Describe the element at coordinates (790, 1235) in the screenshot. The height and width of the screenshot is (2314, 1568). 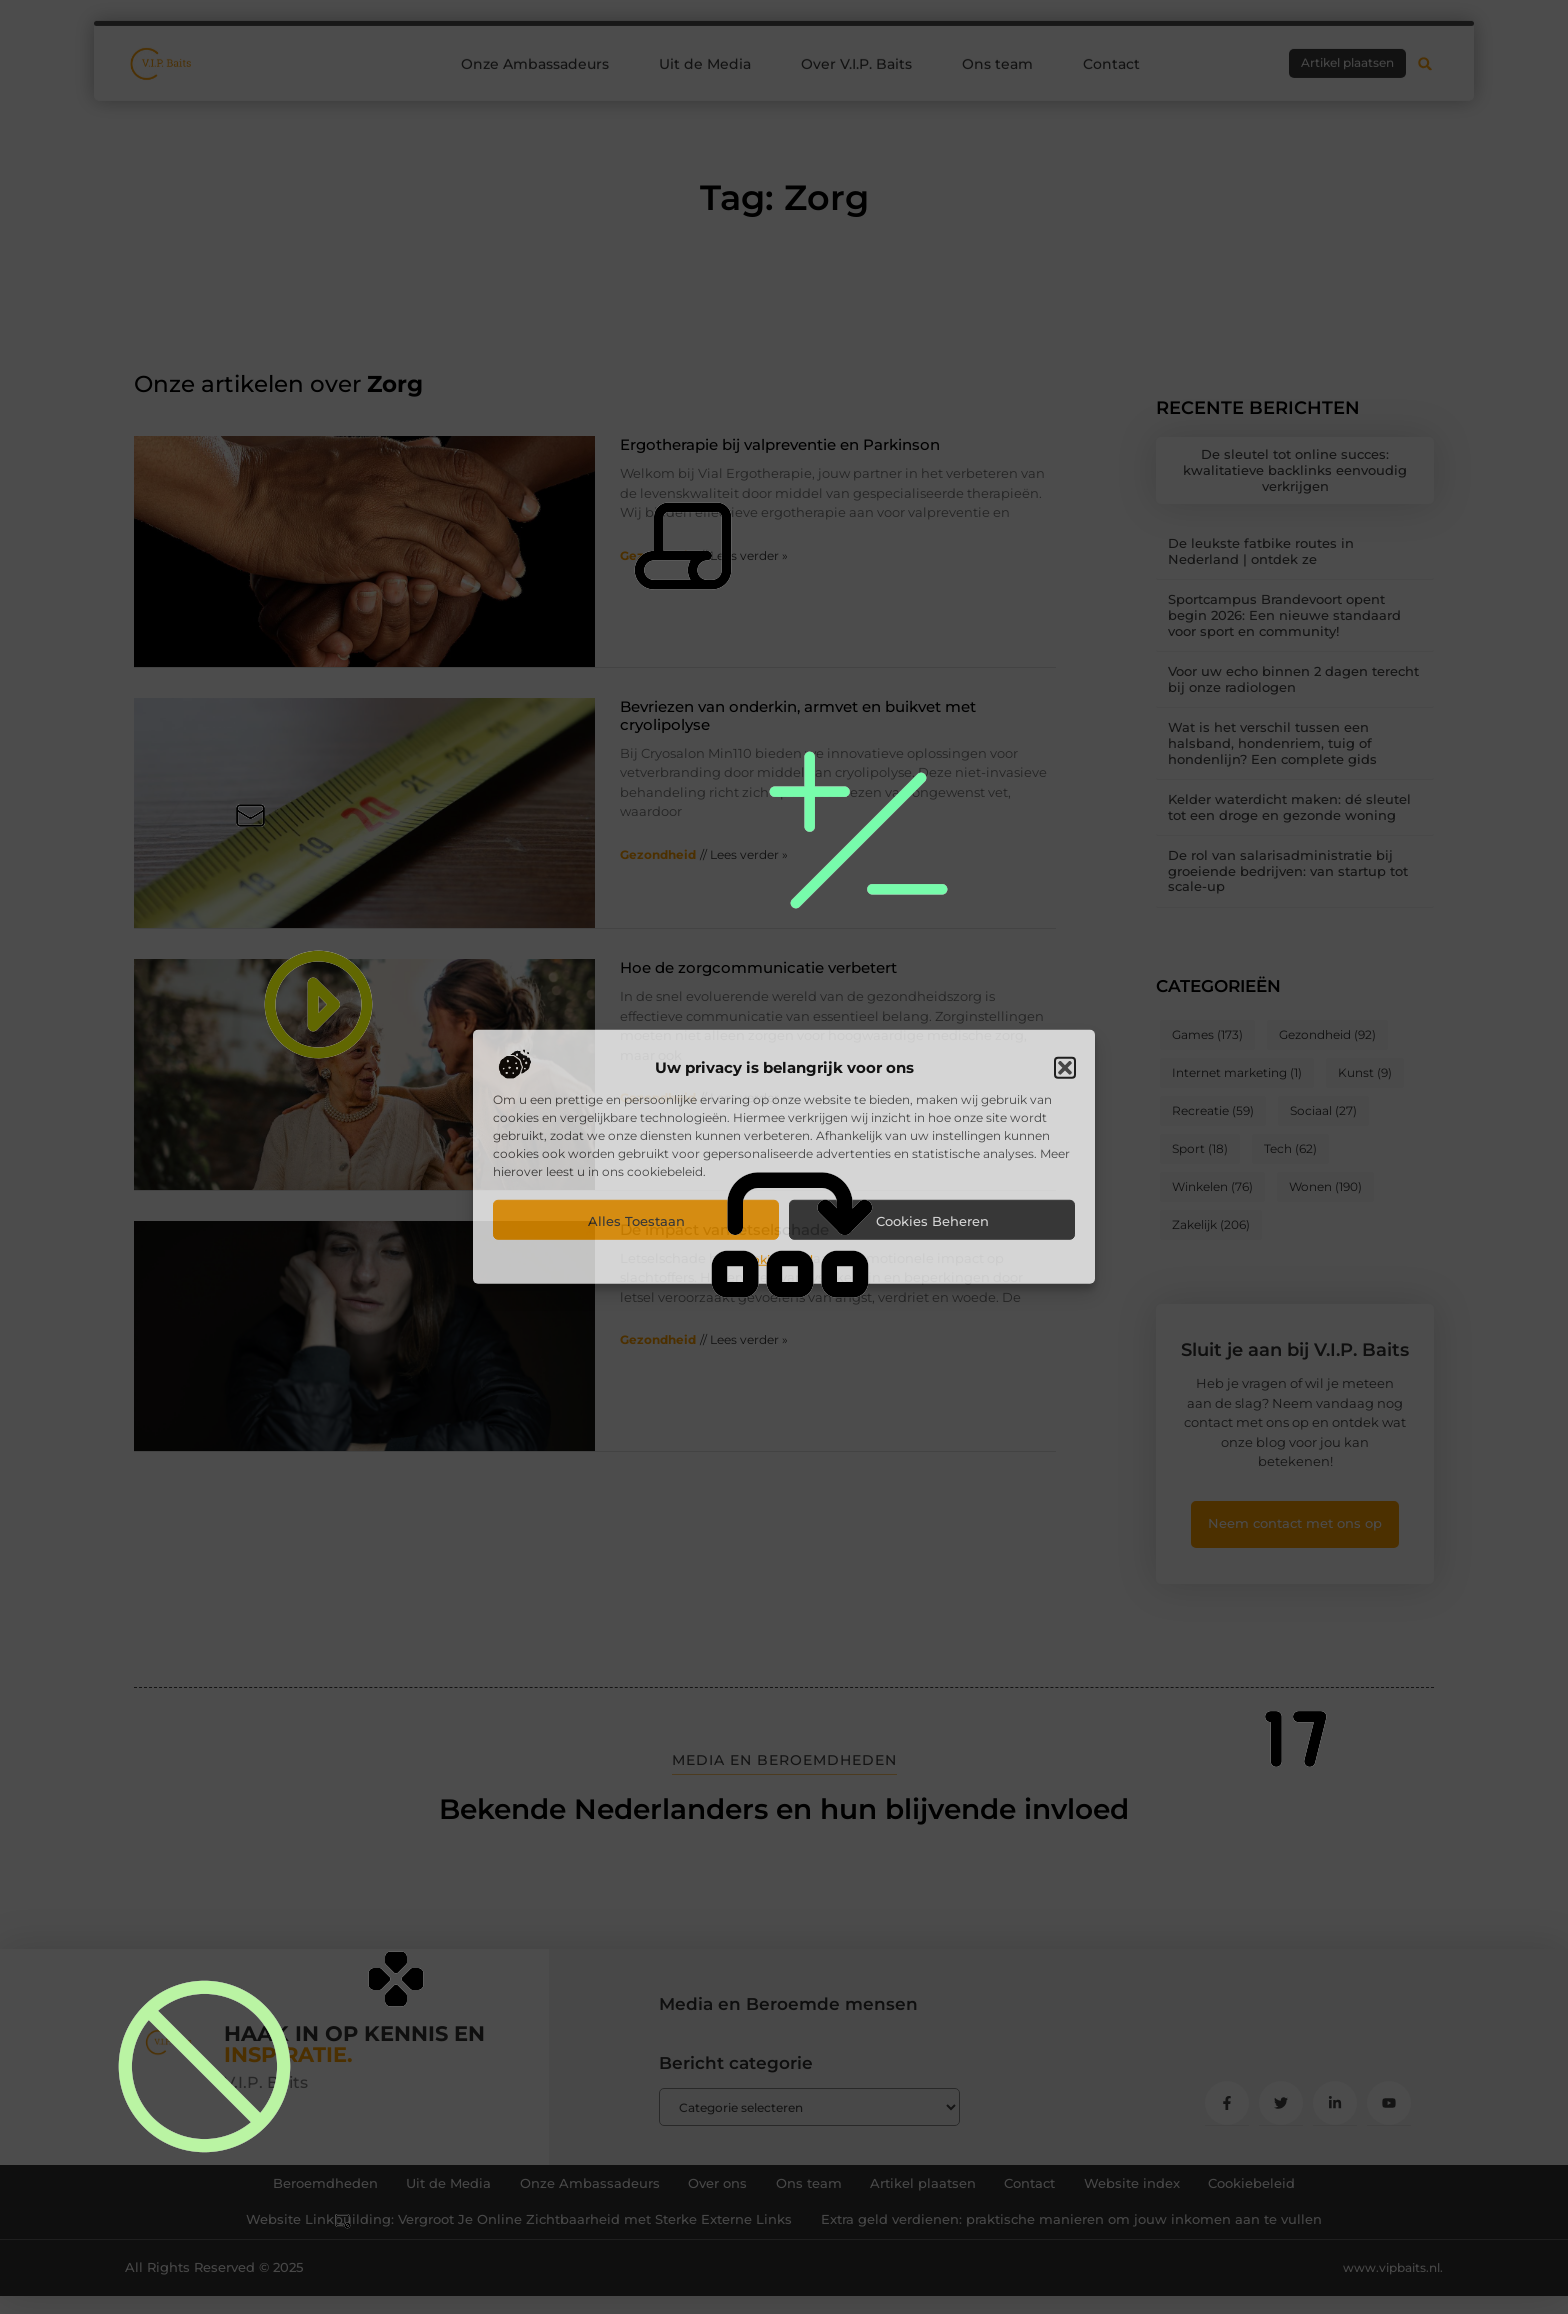
I see `reorder items in a list` at that location.